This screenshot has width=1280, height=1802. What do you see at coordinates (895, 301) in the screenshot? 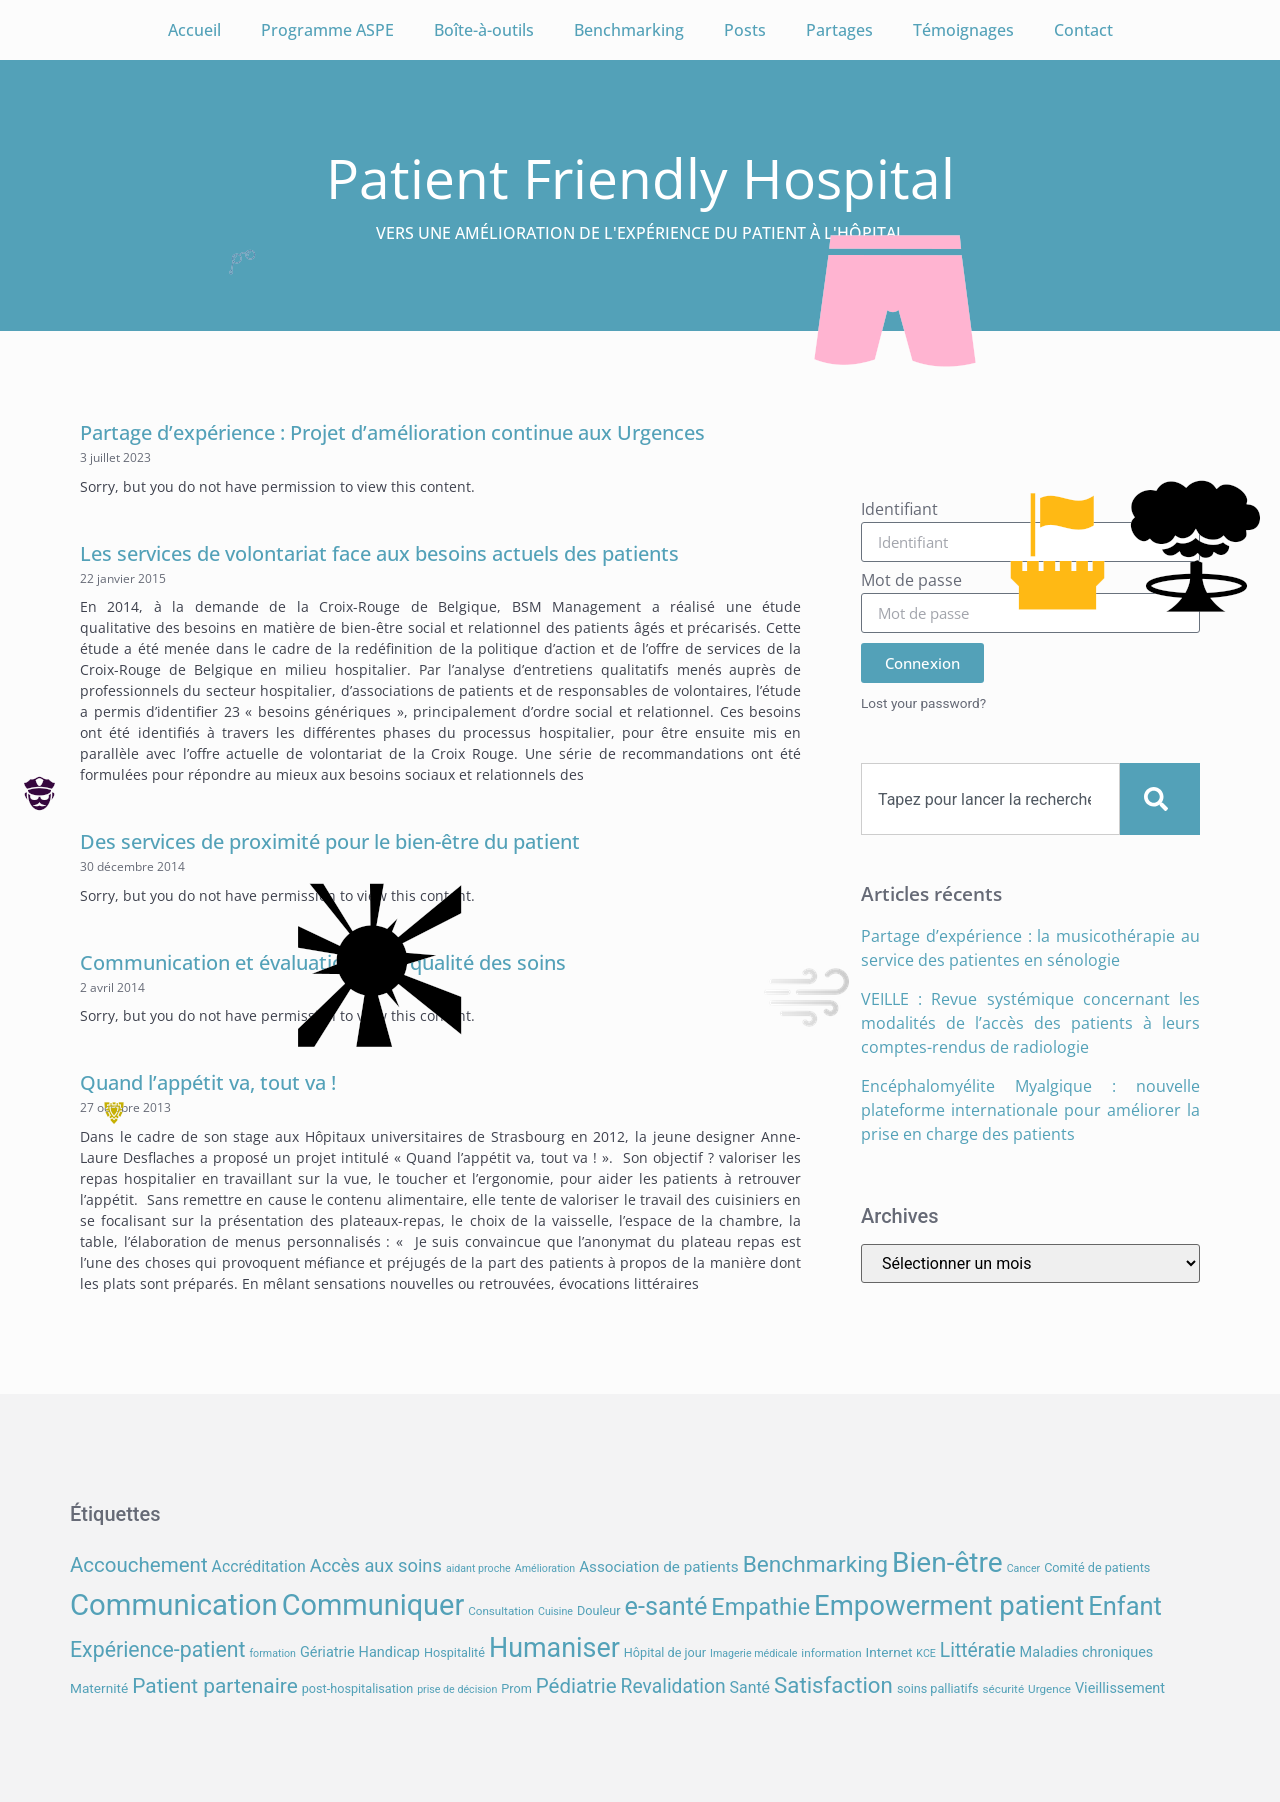
I see `select underwear or shorts in a clothing game` at bounding box center [895, 301].